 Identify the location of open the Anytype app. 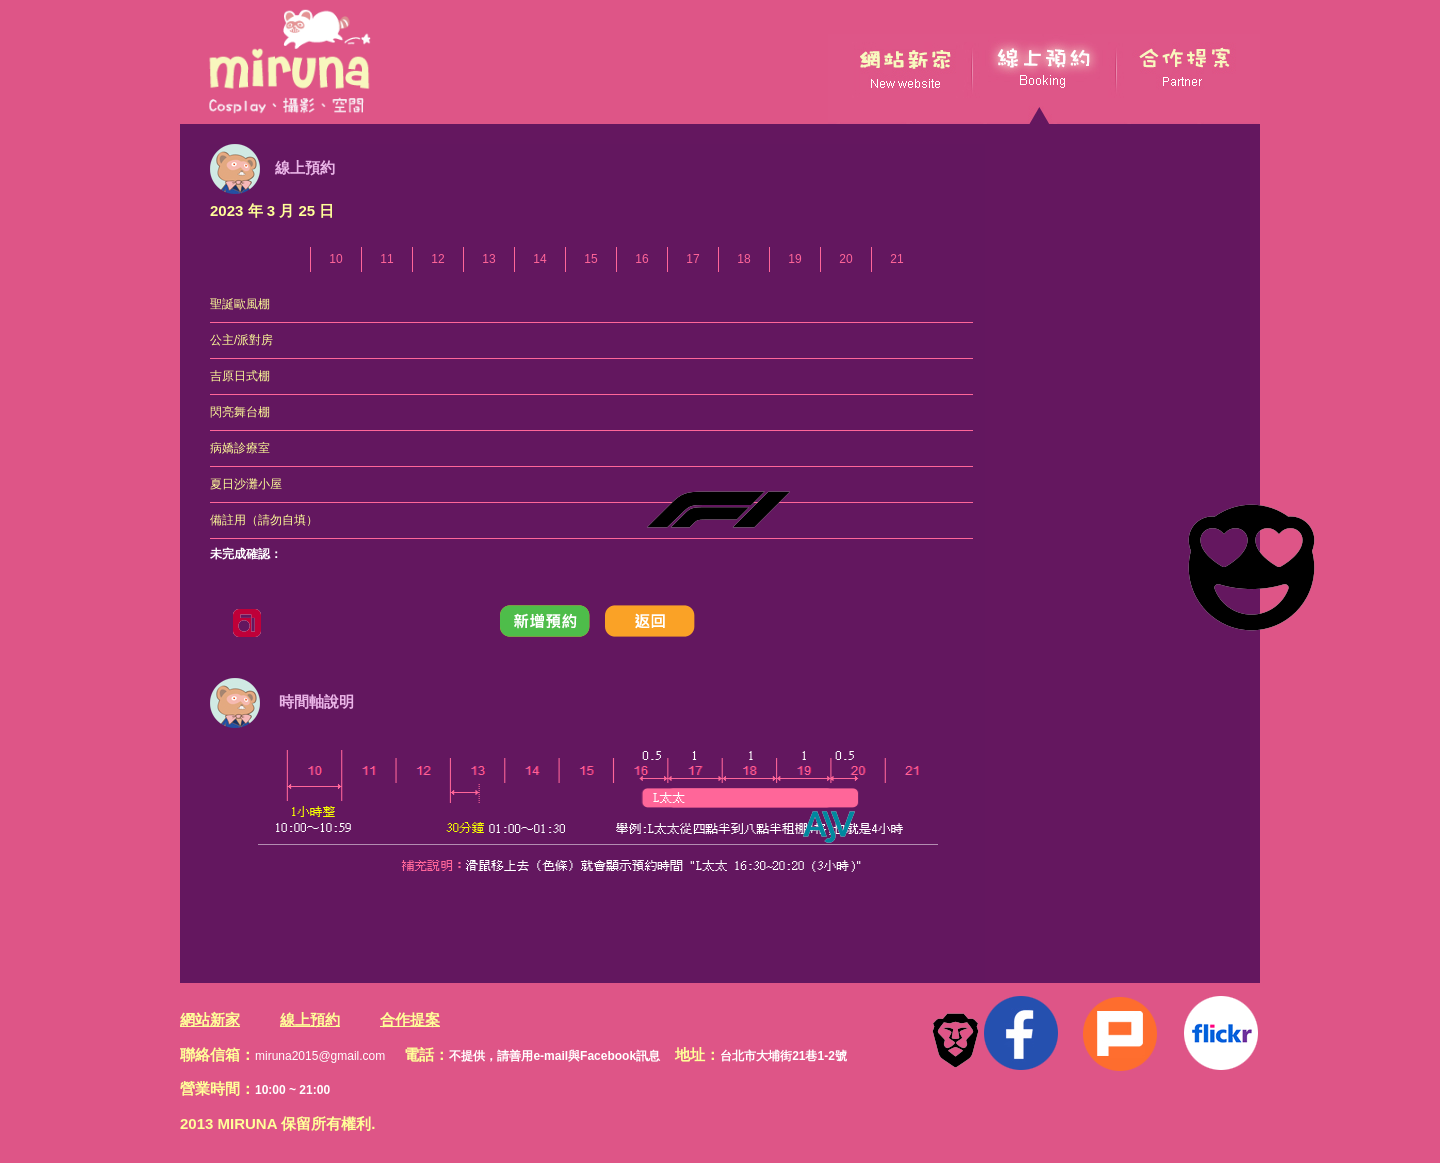
(247, 623).